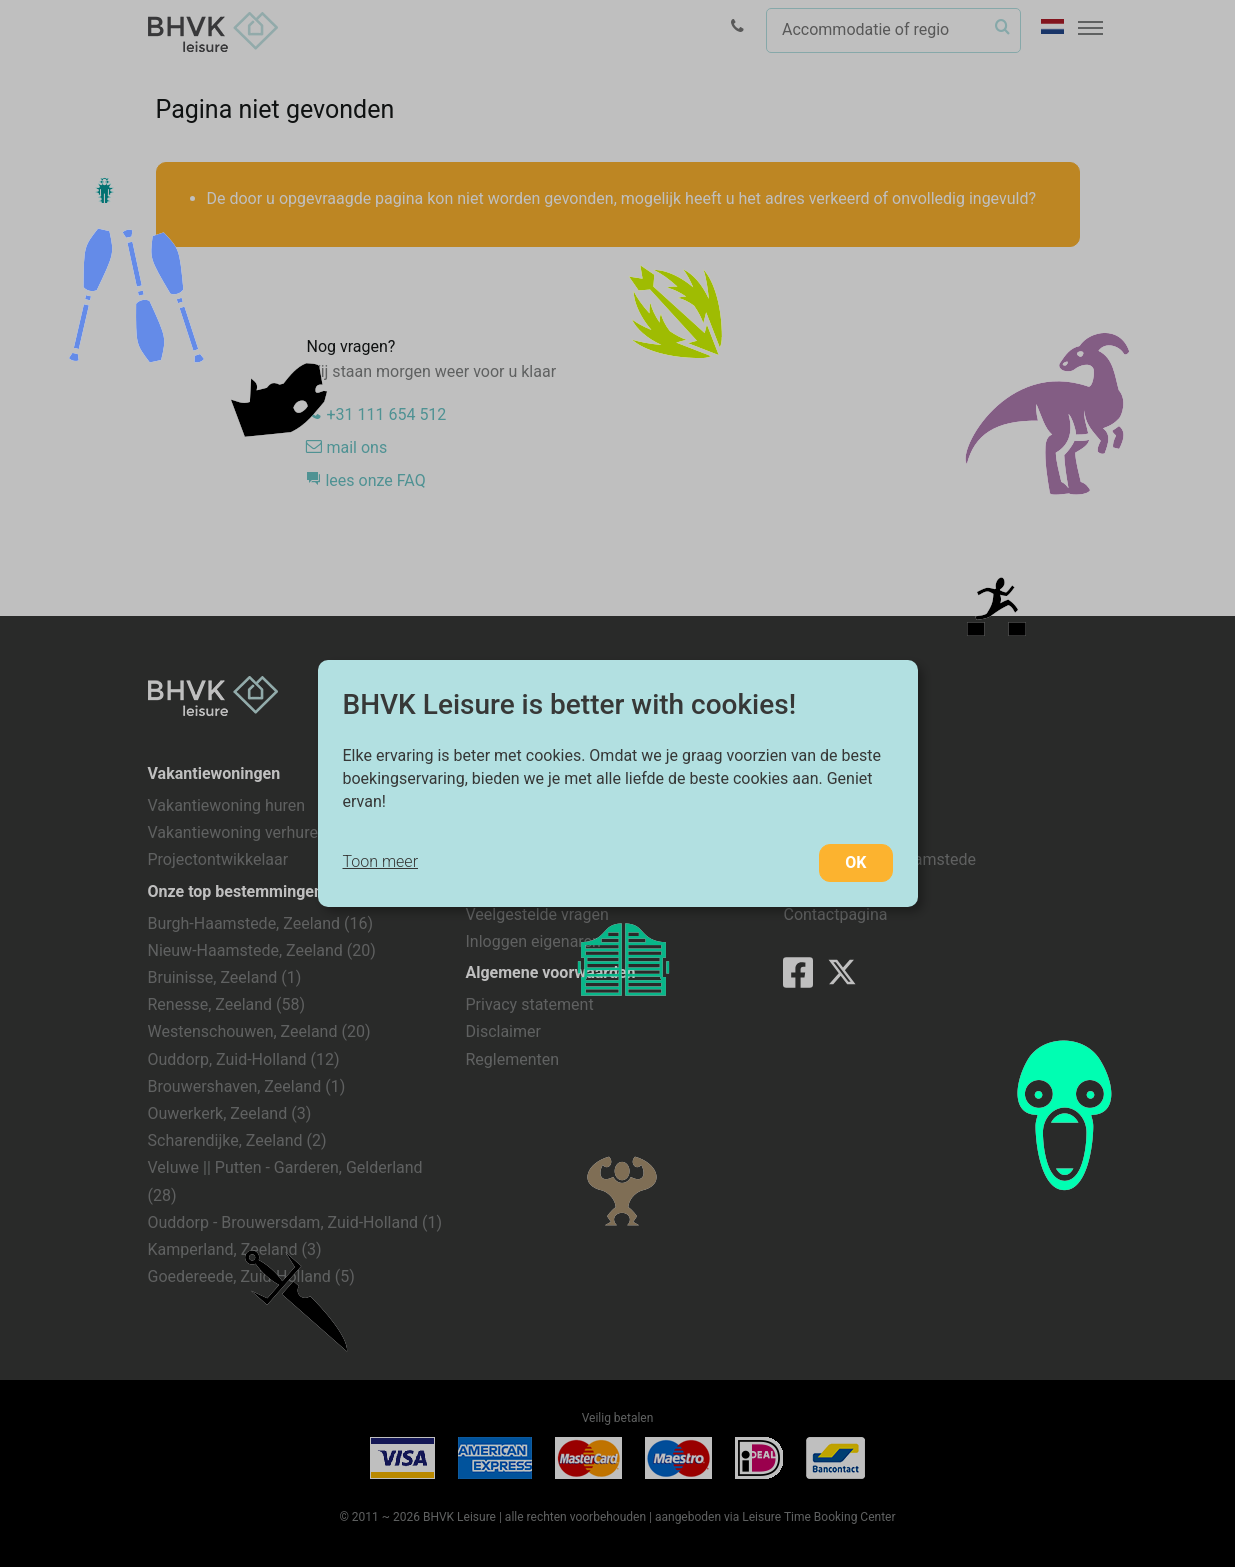 The height and width of the screenshot is (1567, 1235). I want to click on enter a western-themed game area or saloon, so click(623, 959).